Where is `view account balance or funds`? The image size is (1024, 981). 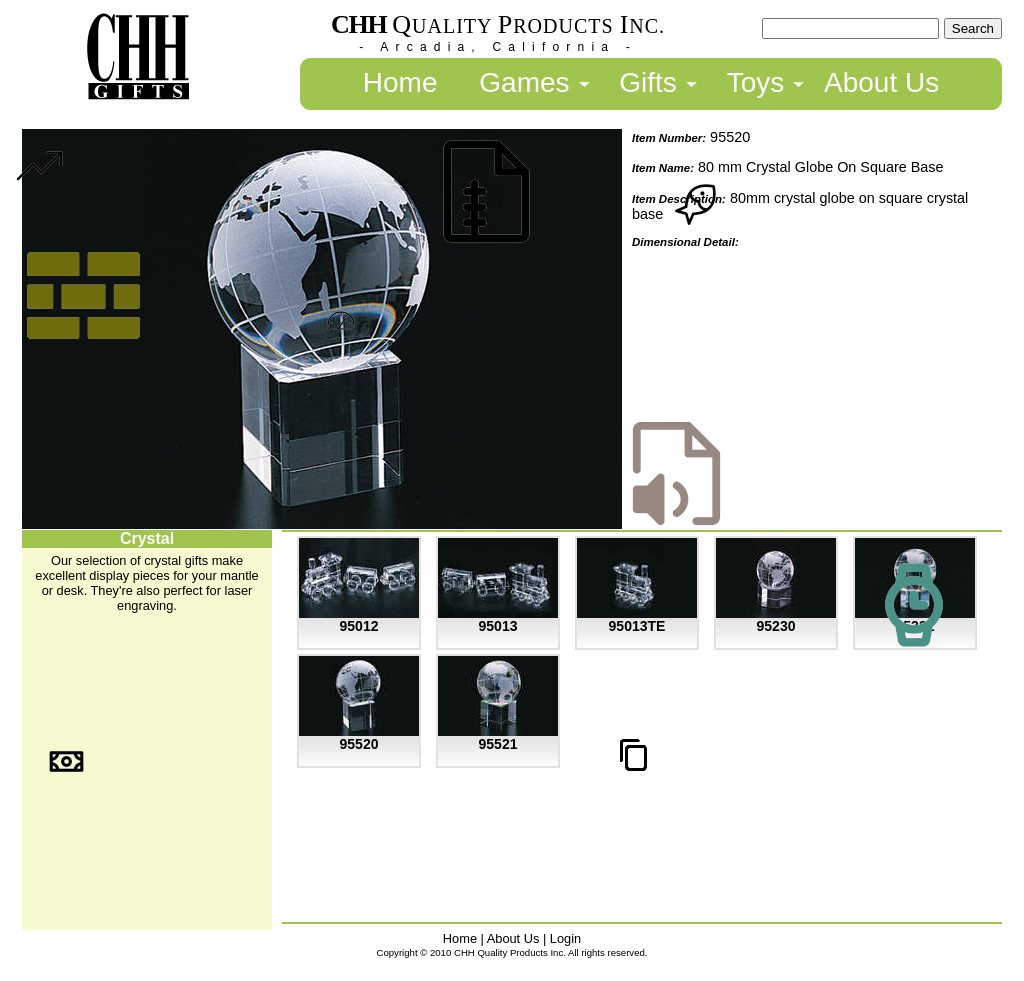 view account balance or funds is located at coordinates (66, 761).